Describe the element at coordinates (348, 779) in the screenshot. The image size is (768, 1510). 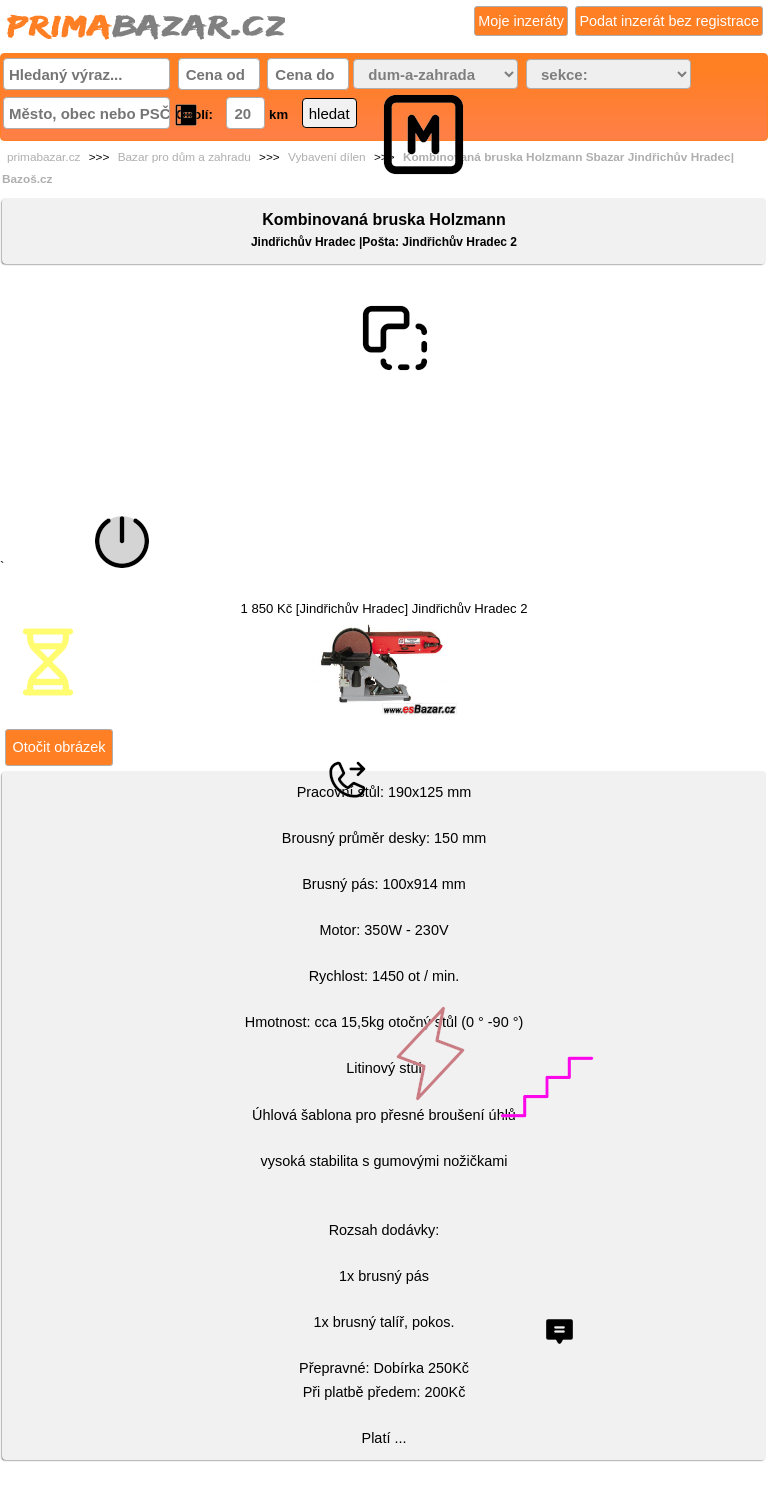
I see `transfer an active call` at that location.